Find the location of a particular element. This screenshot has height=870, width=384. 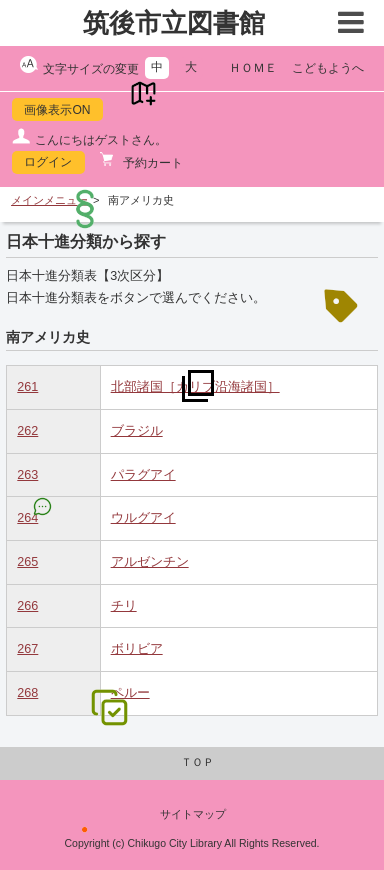

view stacked layers or overlapping elements is located at coordinates (198, 386).